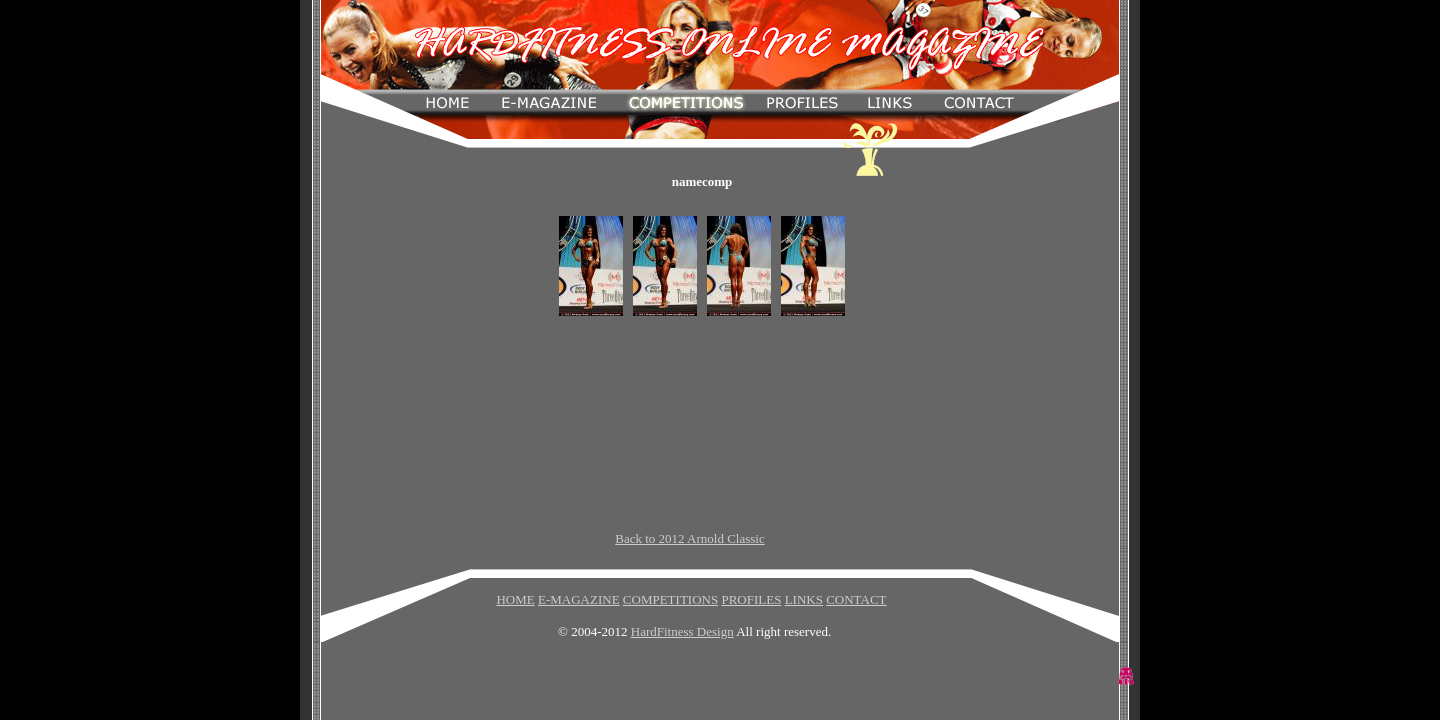 The height and width of the screenshot is (720, 1440). Describe the element at coordinates (870, 149) in the screenshot. I see `potion or magical item in inventory` at that location.